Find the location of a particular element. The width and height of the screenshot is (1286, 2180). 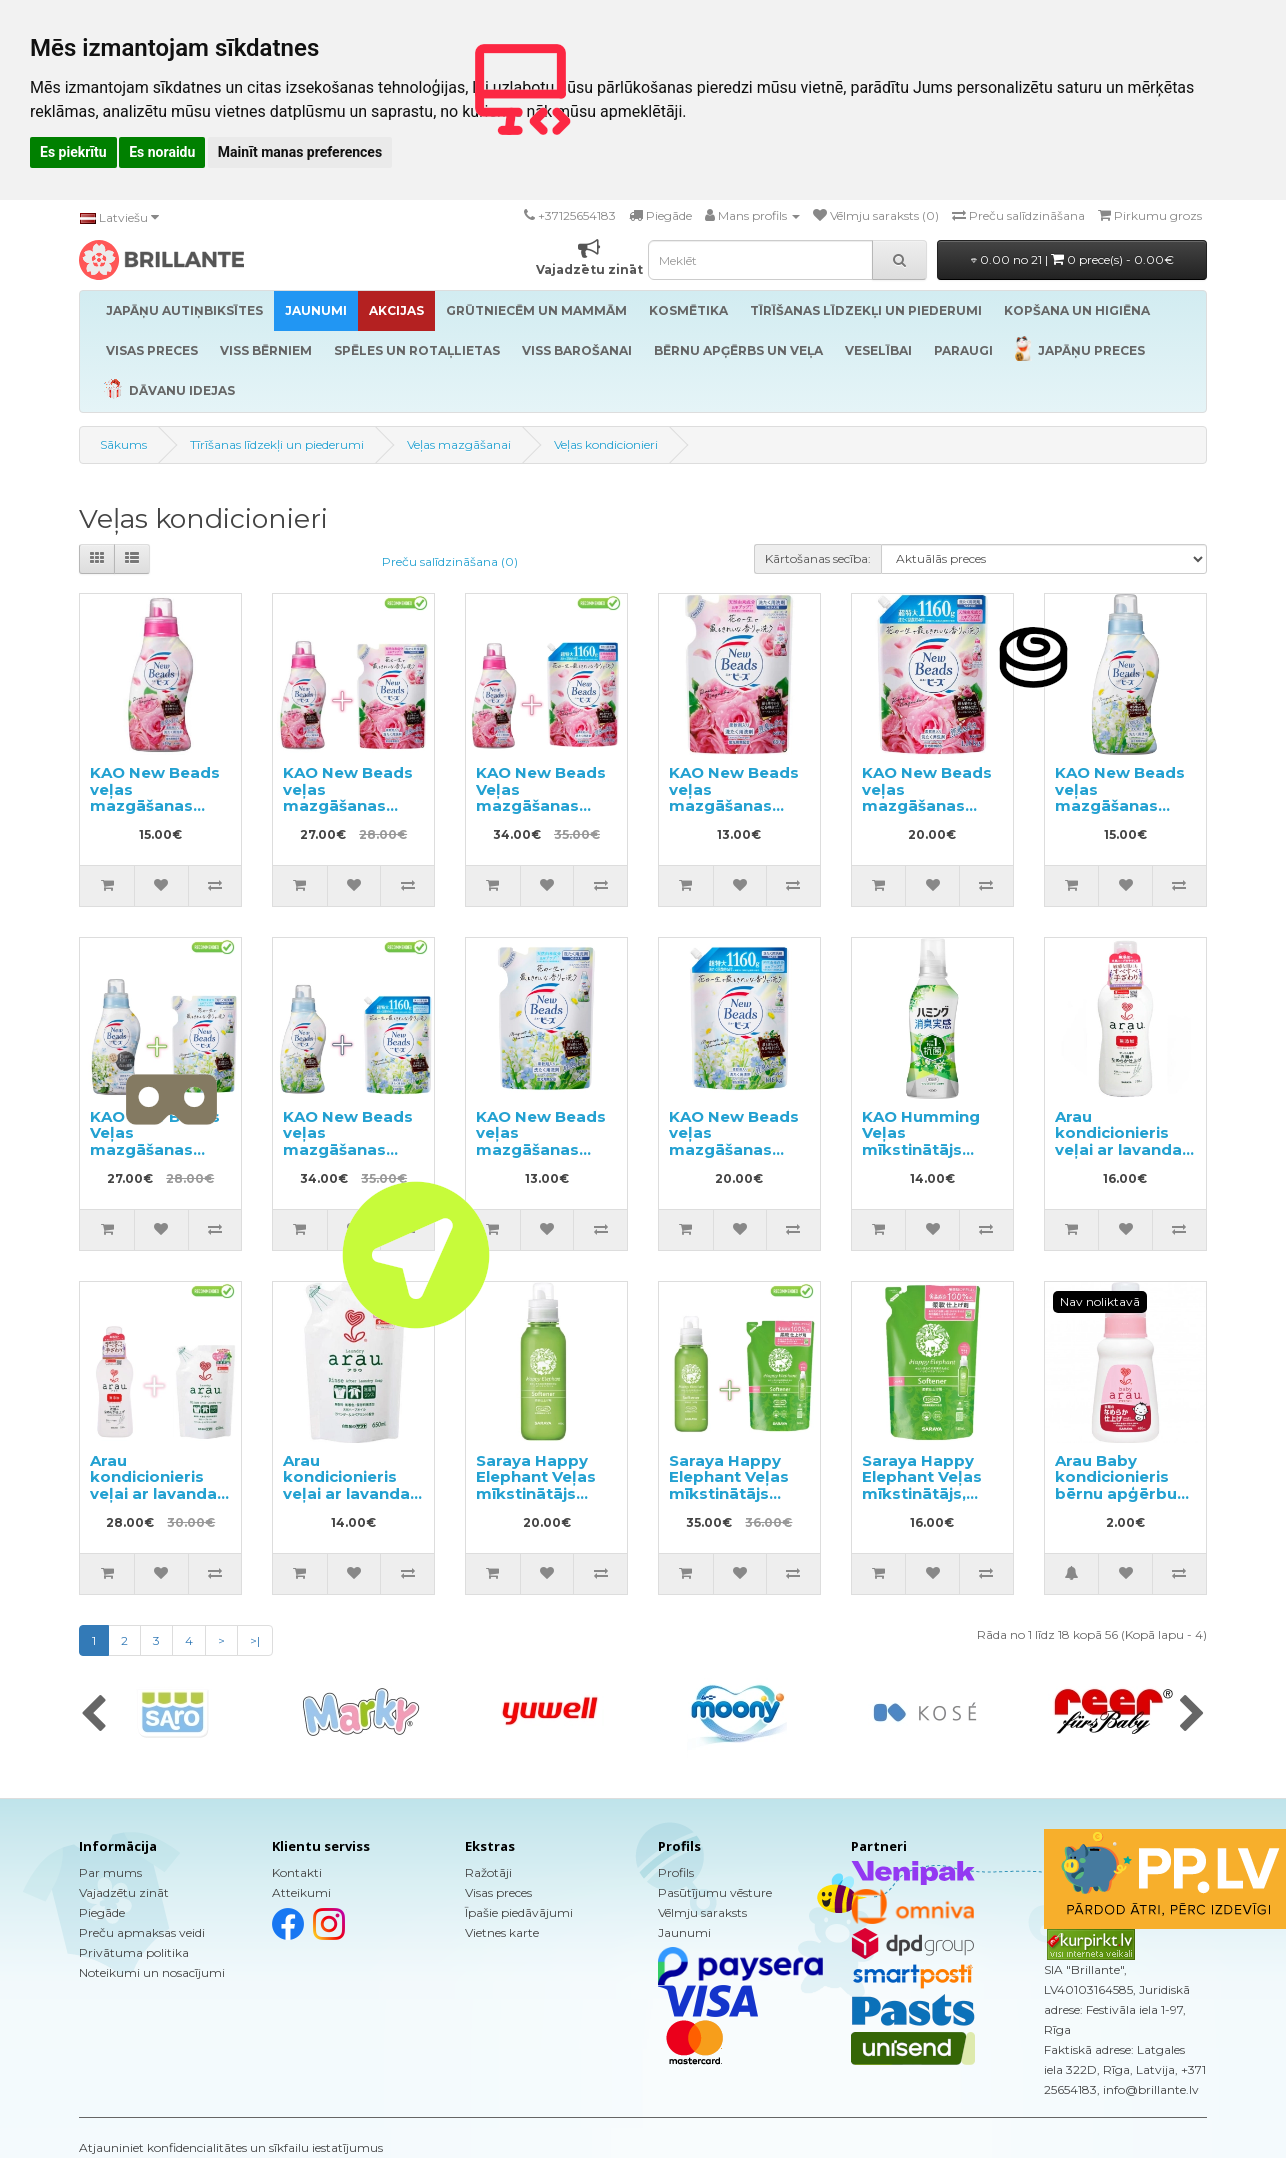

access location services is located at coordinates (416, 1255).